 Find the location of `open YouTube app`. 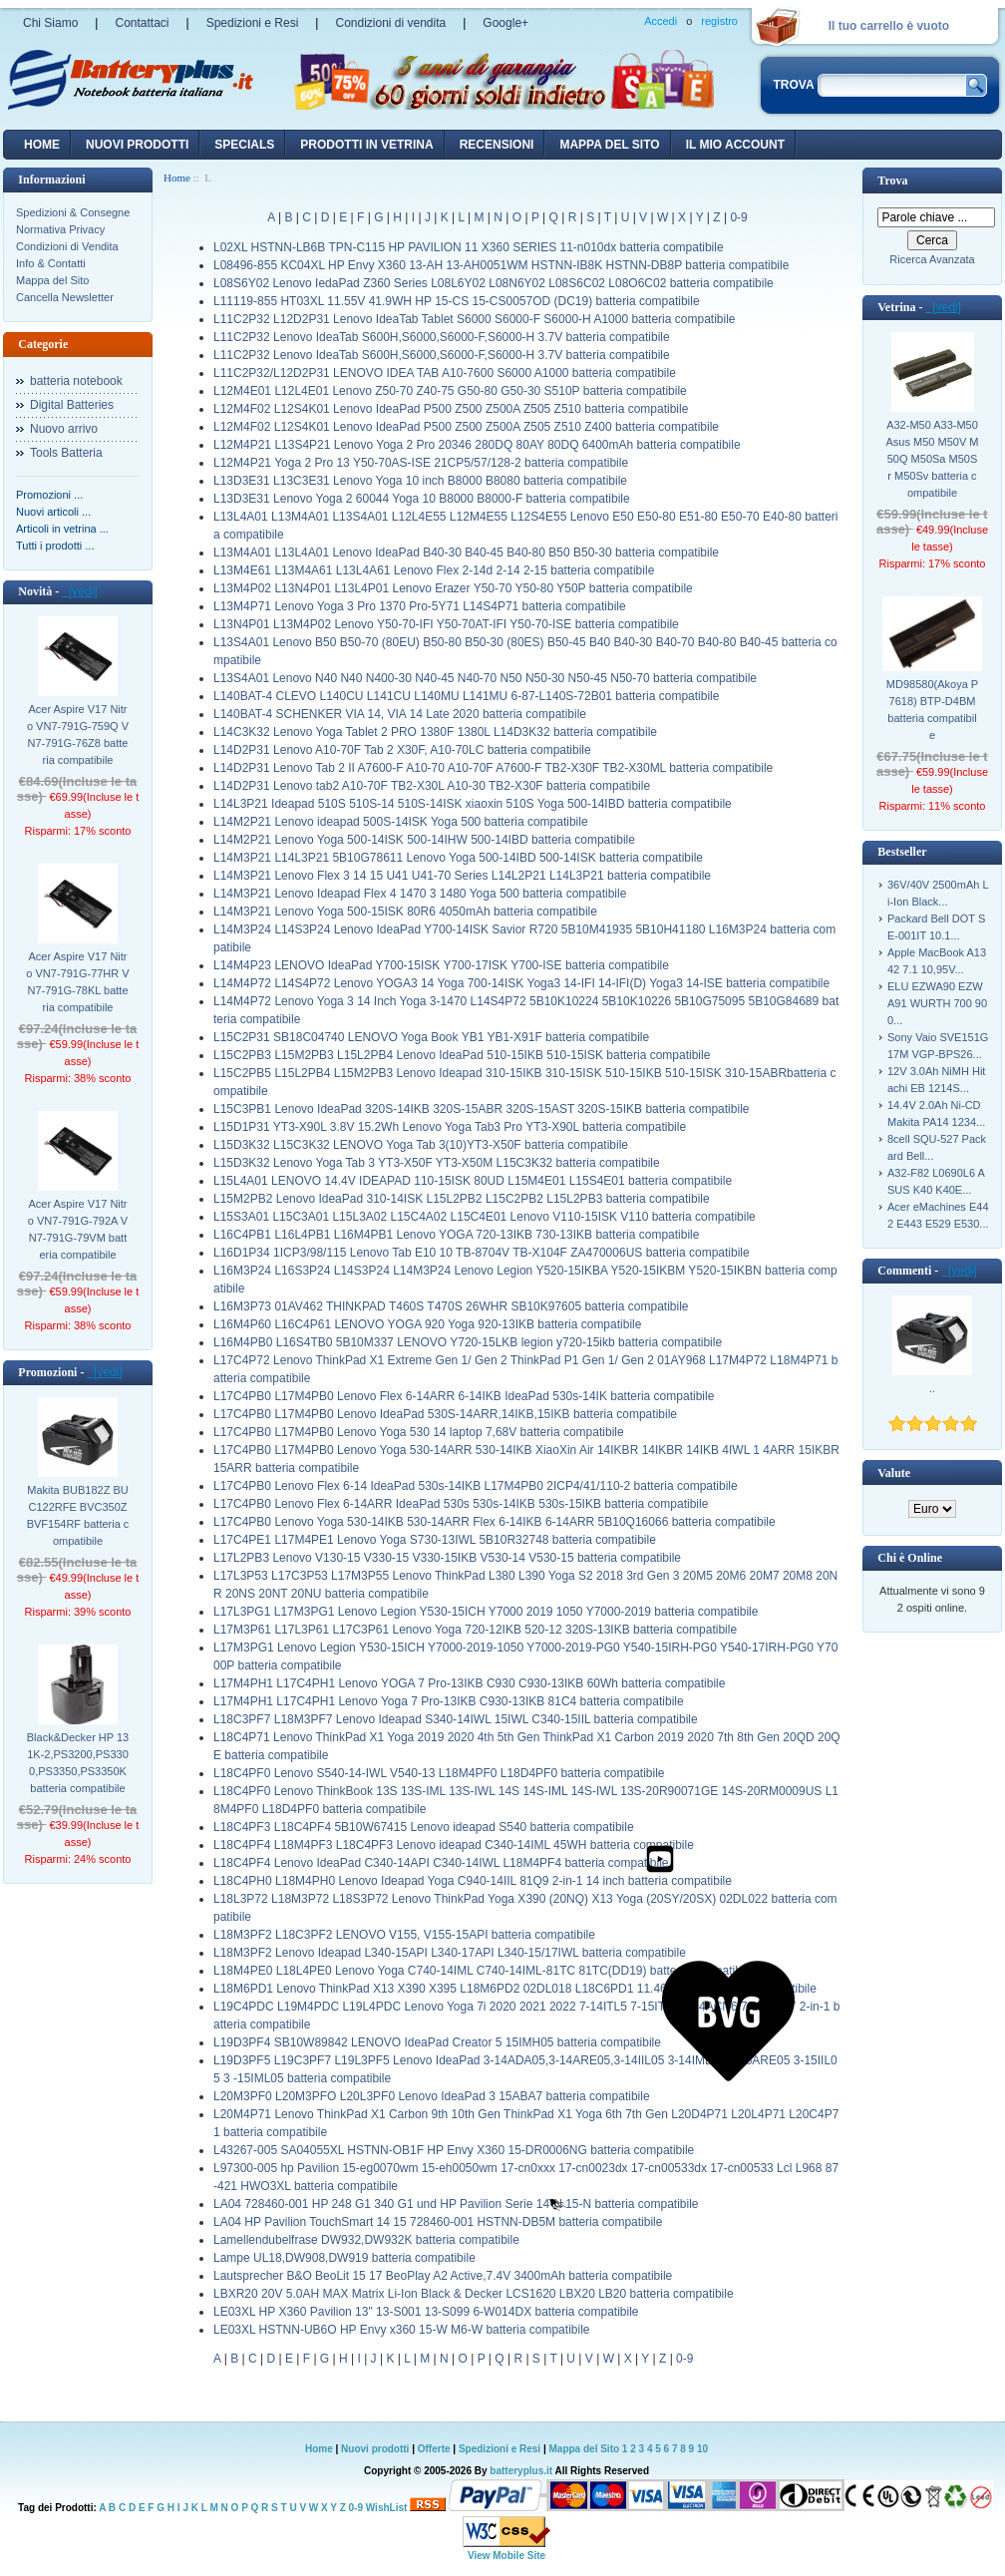

open YouTube app is located at coordinates (660, 1859).